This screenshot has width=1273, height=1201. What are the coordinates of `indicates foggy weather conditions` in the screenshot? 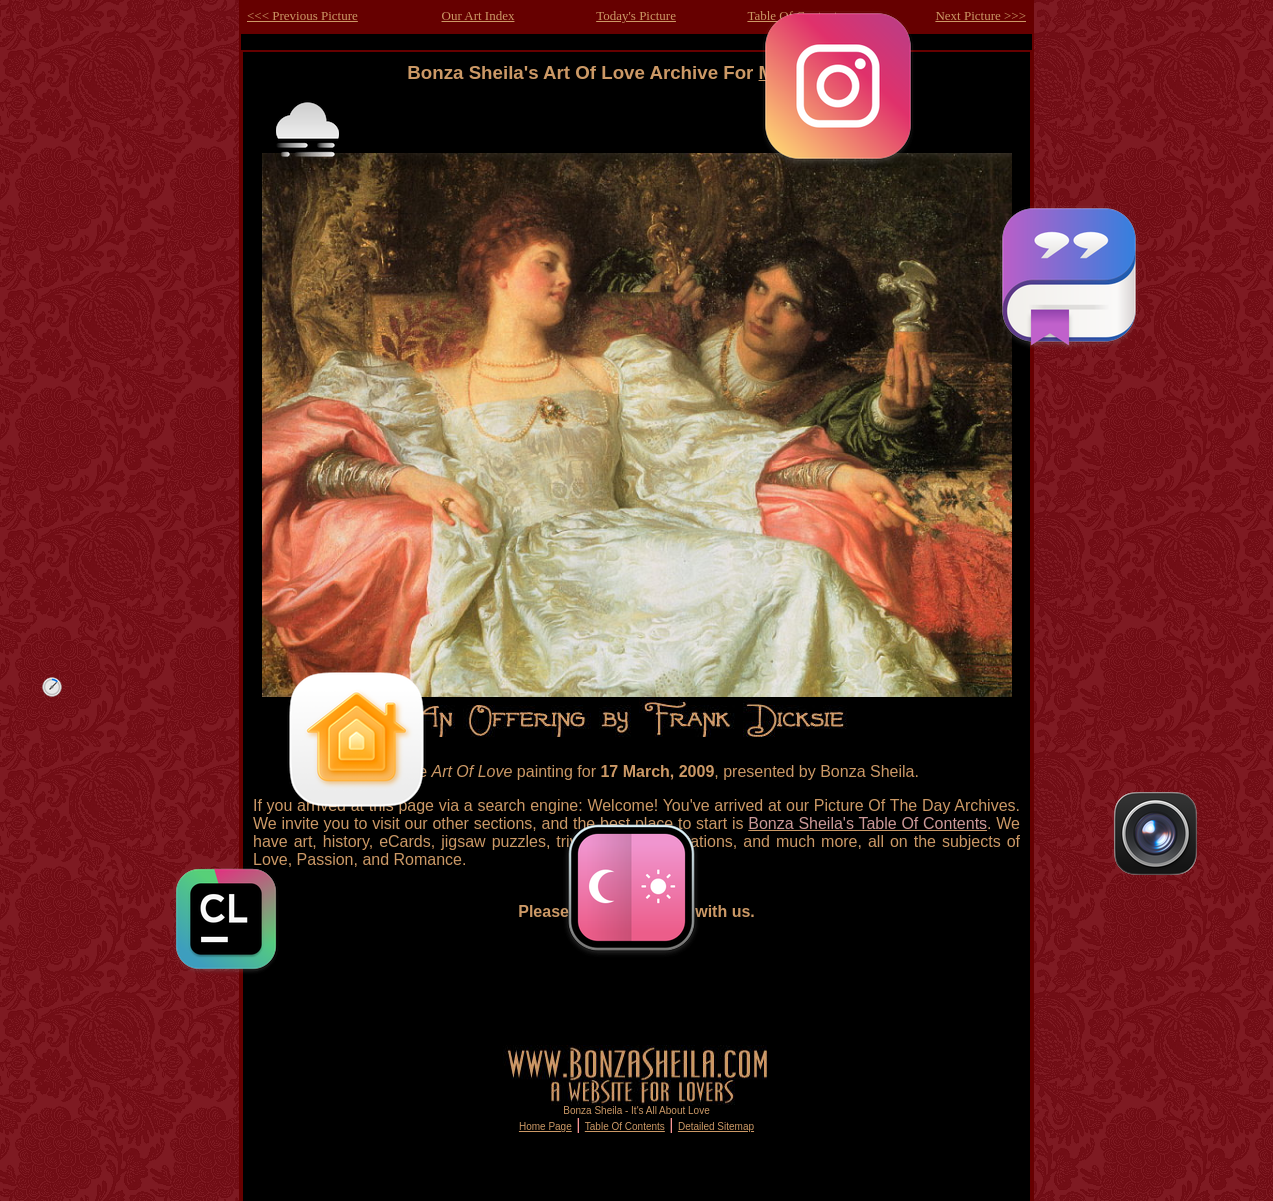 It's located at (307, 129).